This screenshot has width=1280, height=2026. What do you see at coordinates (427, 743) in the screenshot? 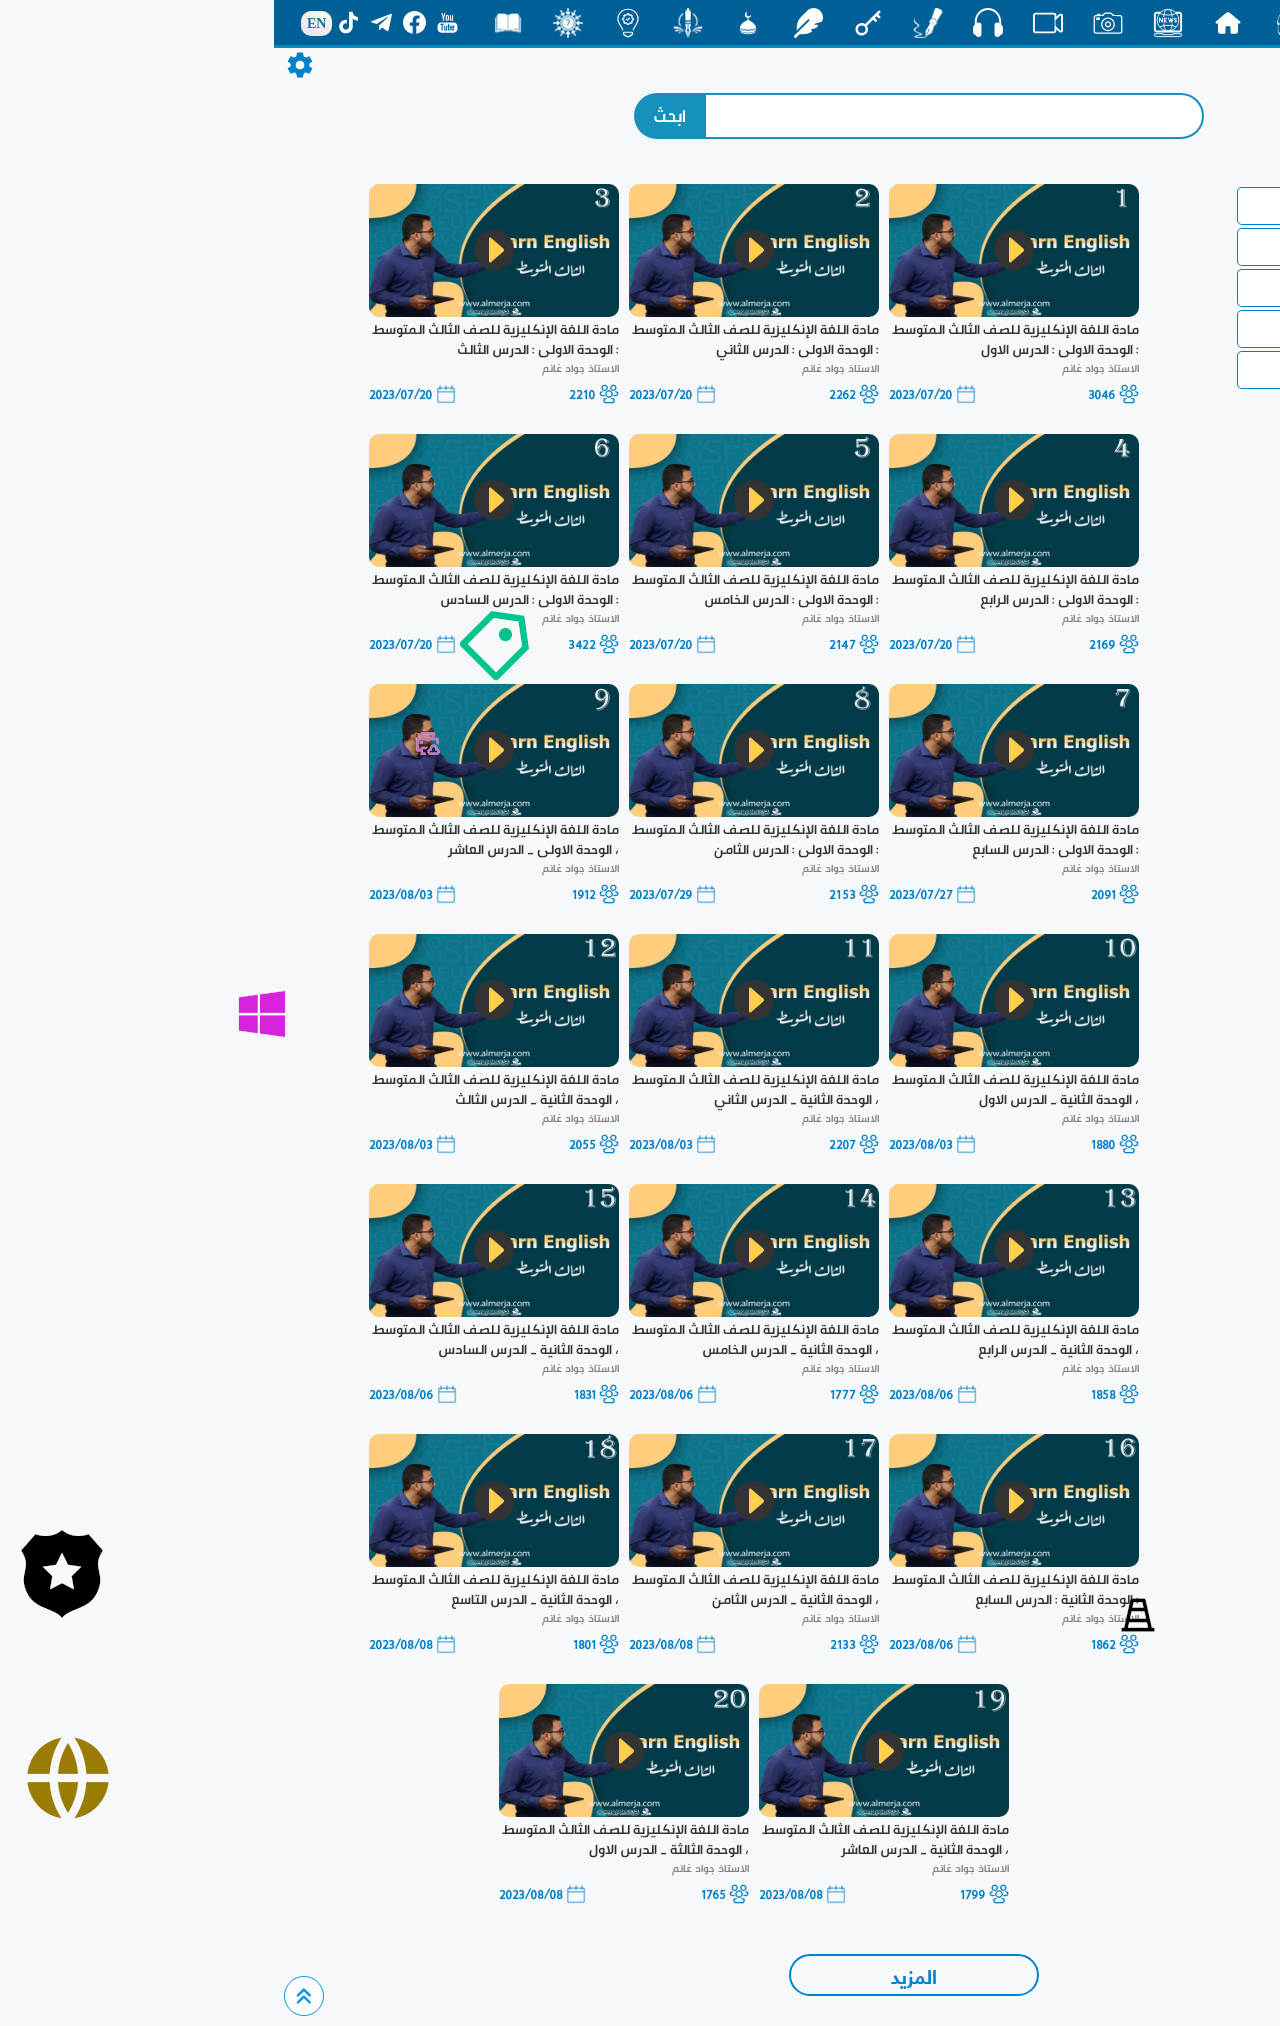
I see `connect printer to cloud storage` at bounding box center [427, 743].